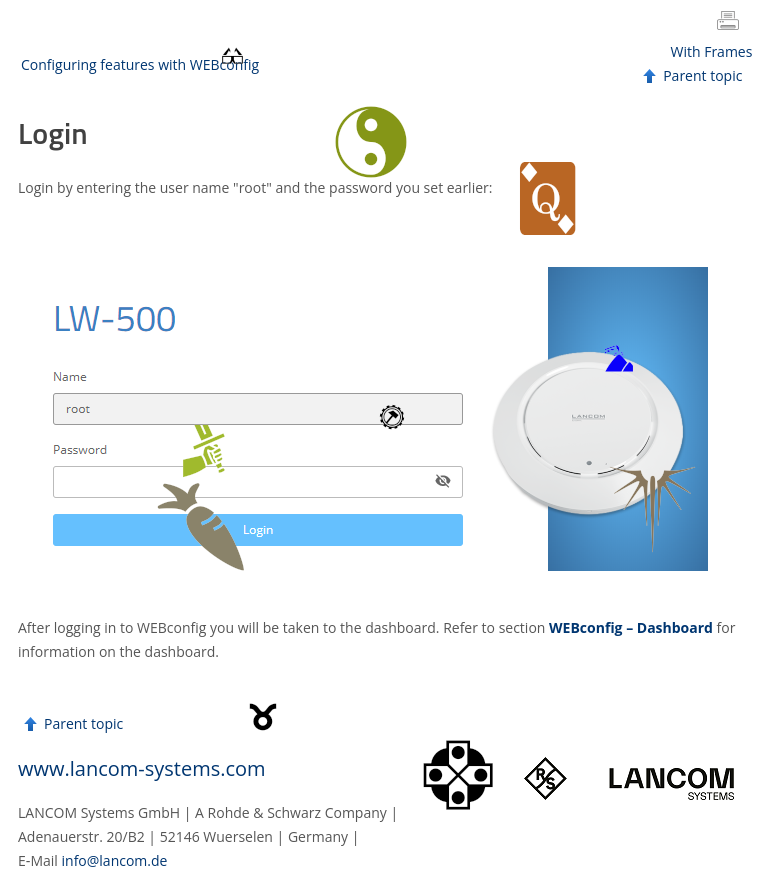 The height and width of the screenshot is (887, 768). I want to click on queen of diamonds playing card, so click(547, 198).